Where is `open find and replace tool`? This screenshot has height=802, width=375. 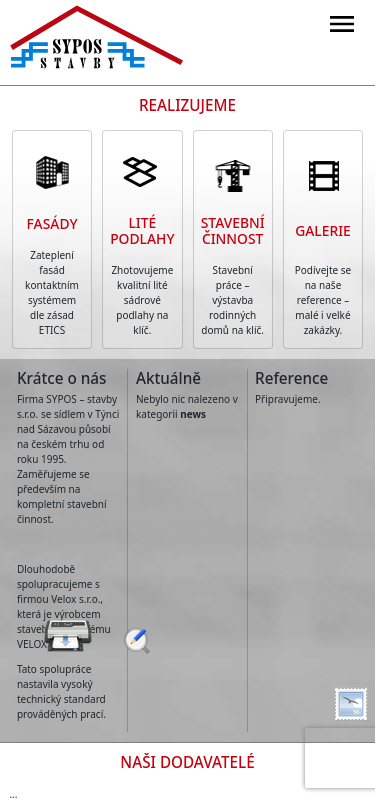 open find and replace tool is located at coordinates (137, 641).